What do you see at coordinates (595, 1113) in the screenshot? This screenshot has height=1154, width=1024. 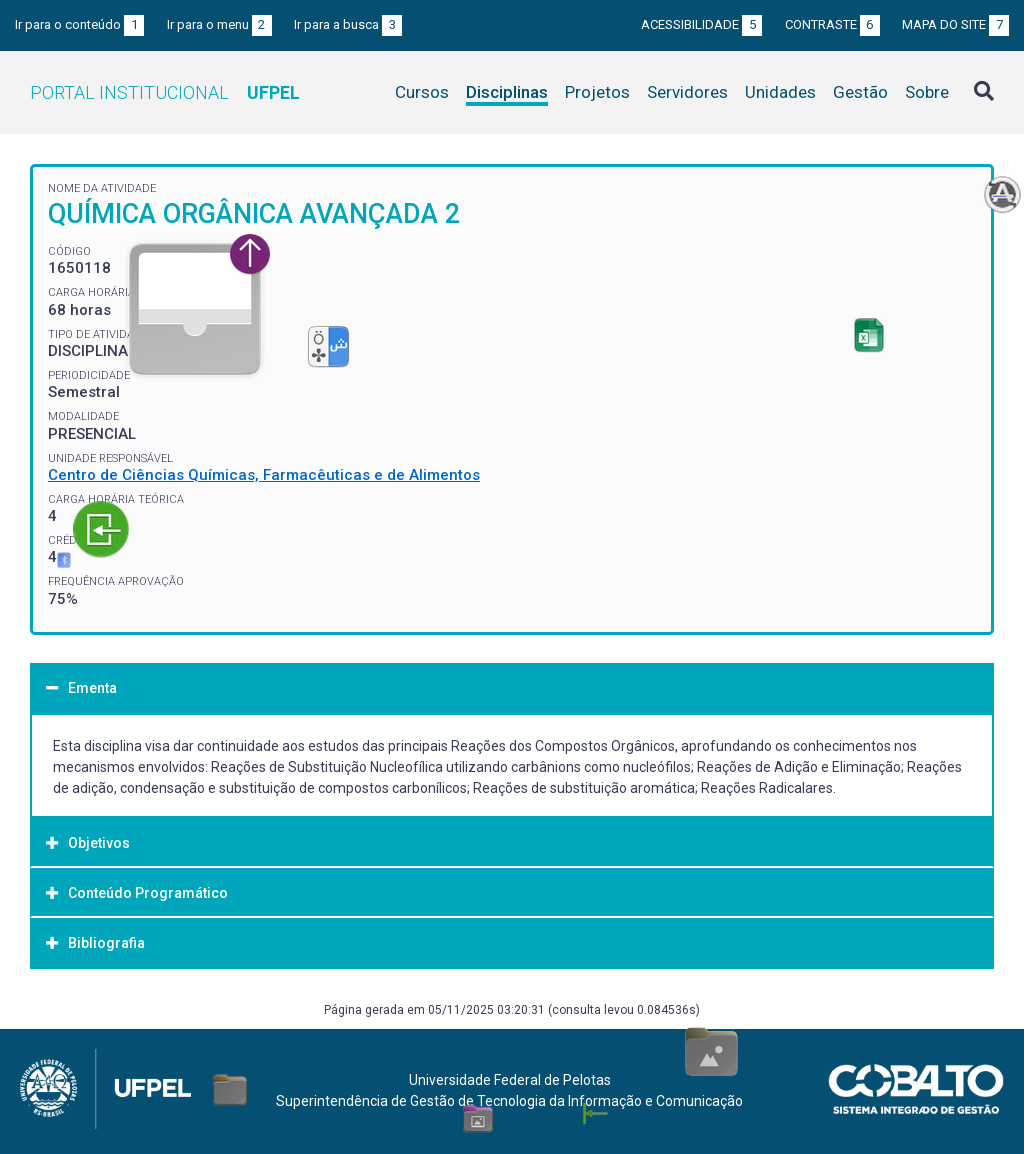 I see `go to the first item in a list or sequence` at bounding box center [595, 1113].